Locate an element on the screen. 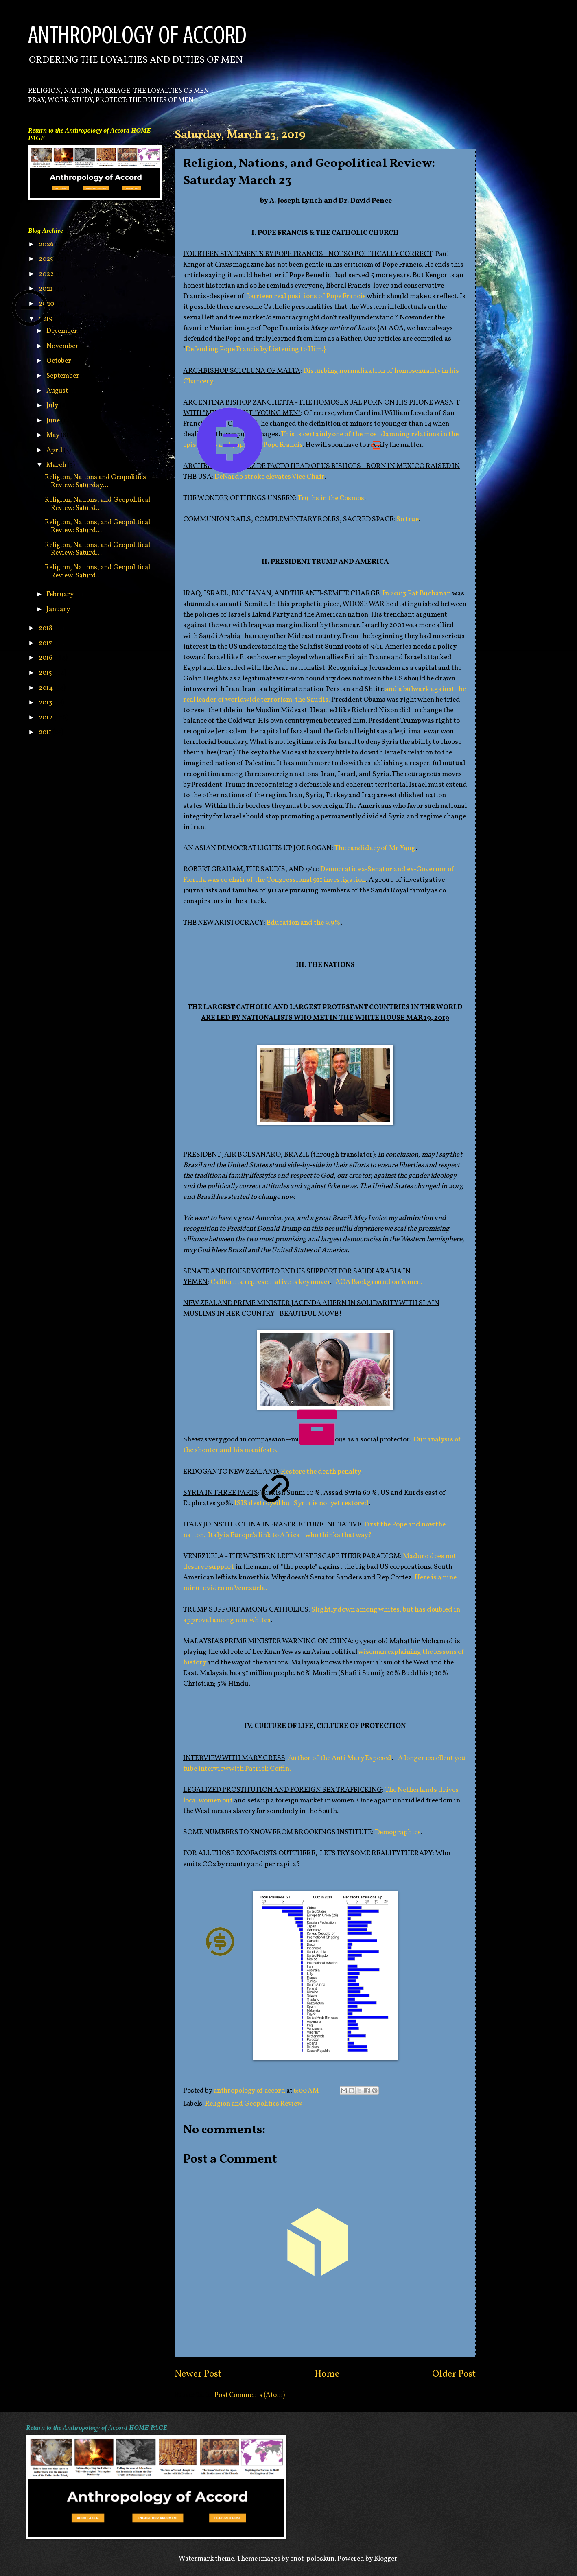 The width and height of the screenshot is (577, 2576). collapse the sidebar menu is located at coordinates (376, 445).